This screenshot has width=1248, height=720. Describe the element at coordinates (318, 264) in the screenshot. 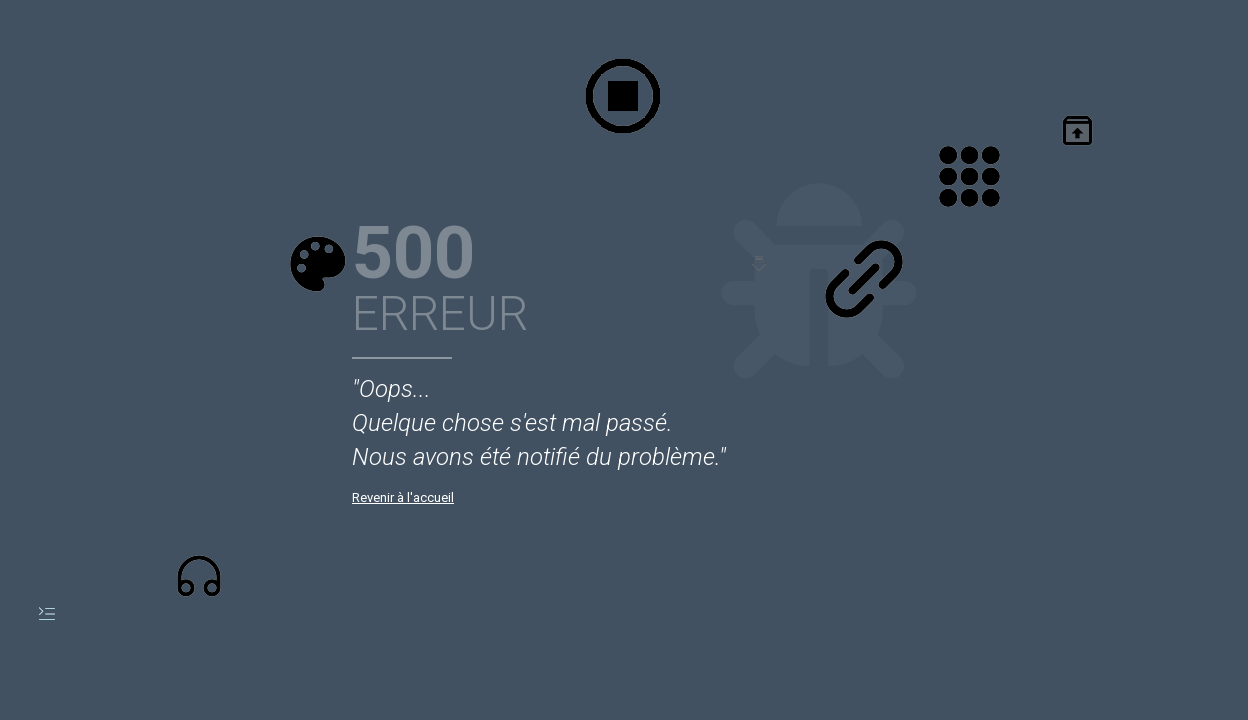

I see `open color picker or theme settings` at that location.